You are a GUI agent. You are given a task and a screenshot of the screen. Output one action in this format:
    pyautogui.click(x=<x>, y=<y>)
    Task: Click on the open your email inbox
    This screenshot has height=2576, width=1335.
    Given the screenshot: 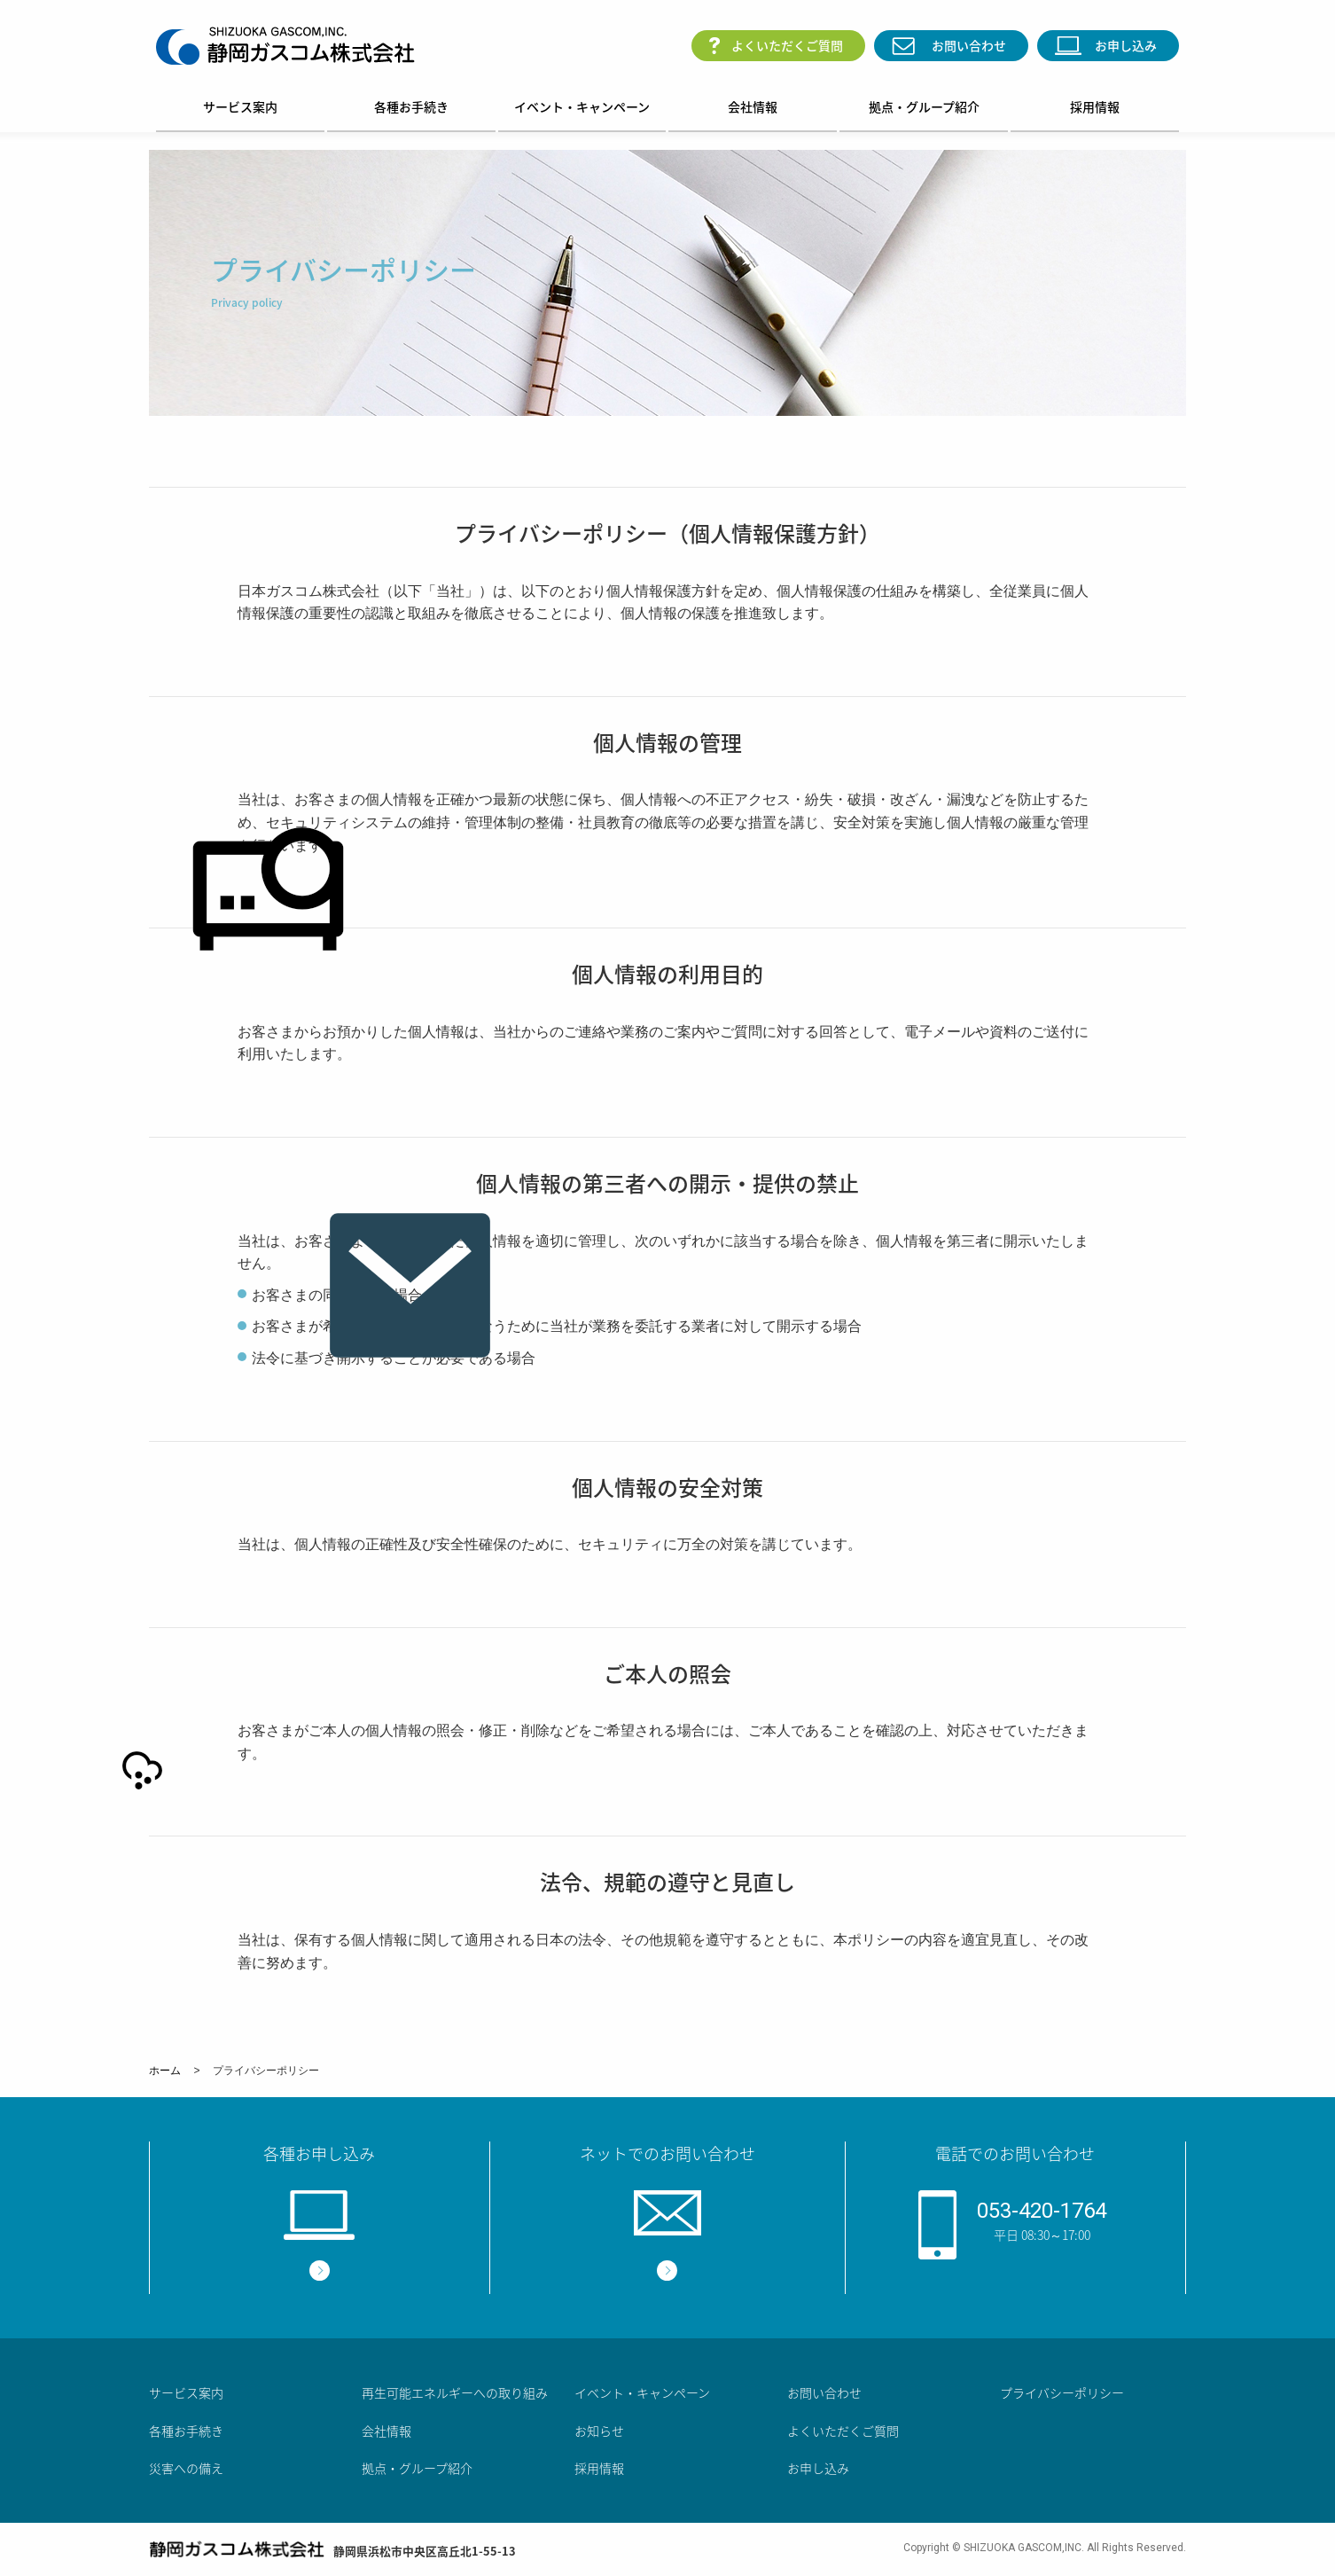 What is the action you would take?
    pyautogui.click(x=410, y=1285)
    